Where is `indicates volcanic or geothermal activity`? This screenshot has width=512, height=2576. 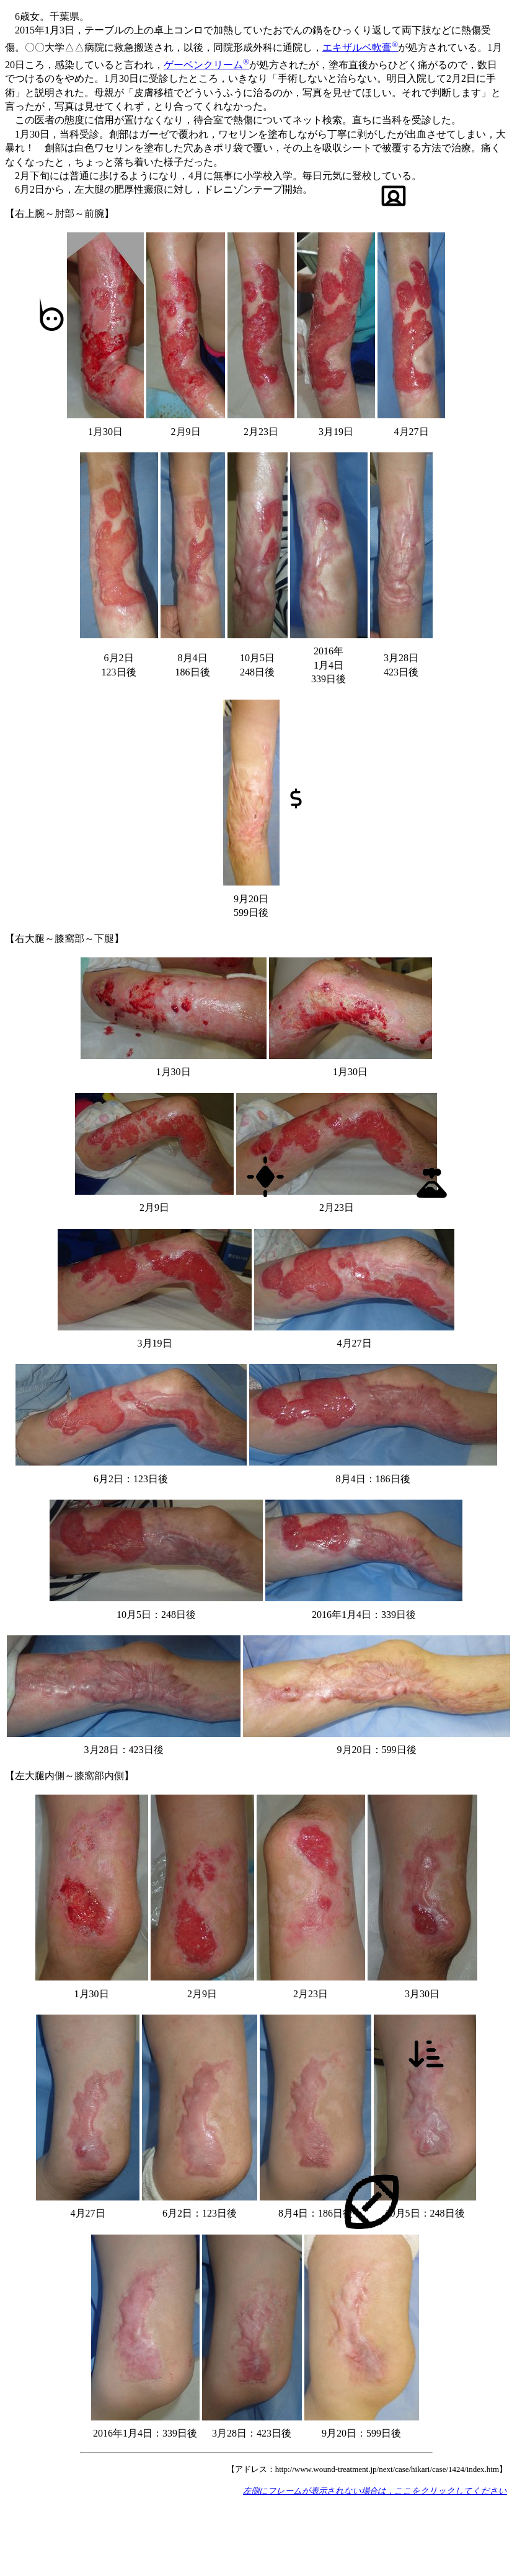
indicates volcanic or geothermal activity is located at coordinates (431, 1182).